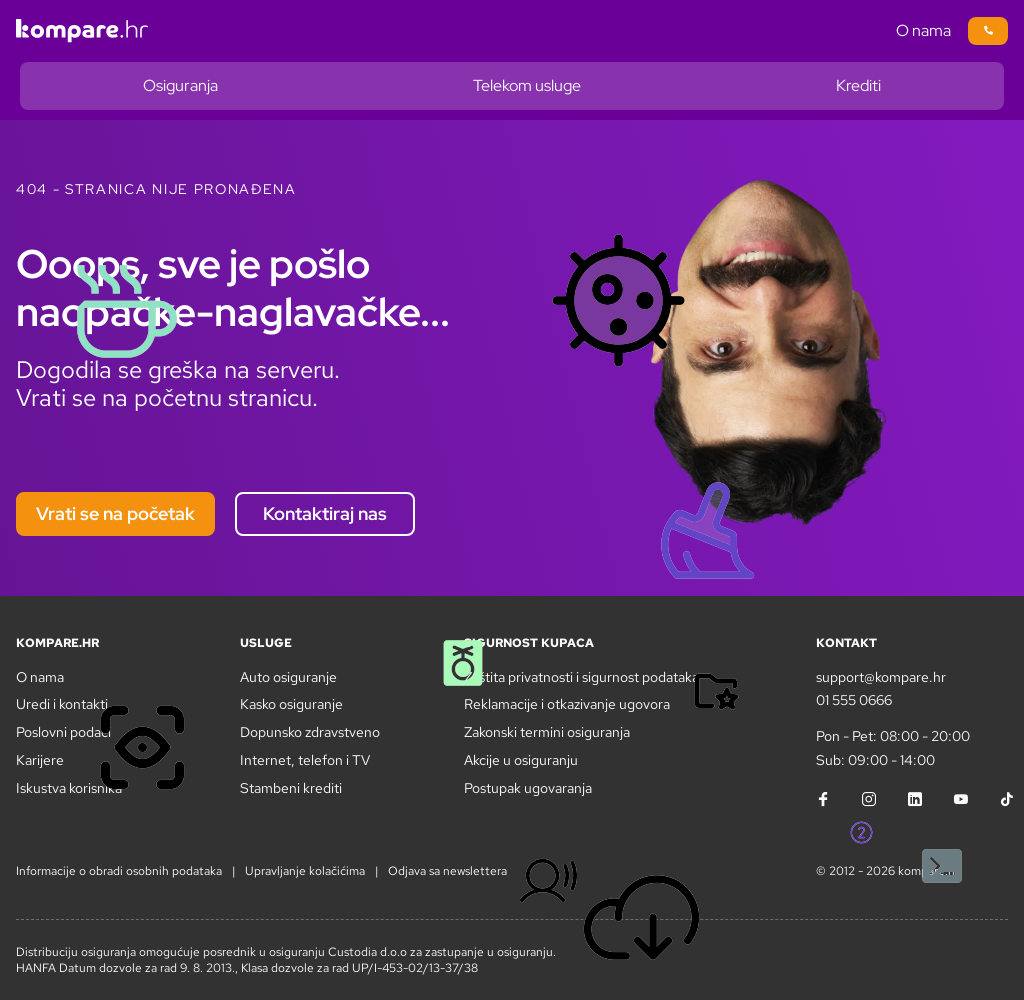 The width and height of the screenshot is (1024, 1000). Describe the element at coordinates (547, 880) in the screenshot. I see `user is speaking or broadcasting audio` at that location.